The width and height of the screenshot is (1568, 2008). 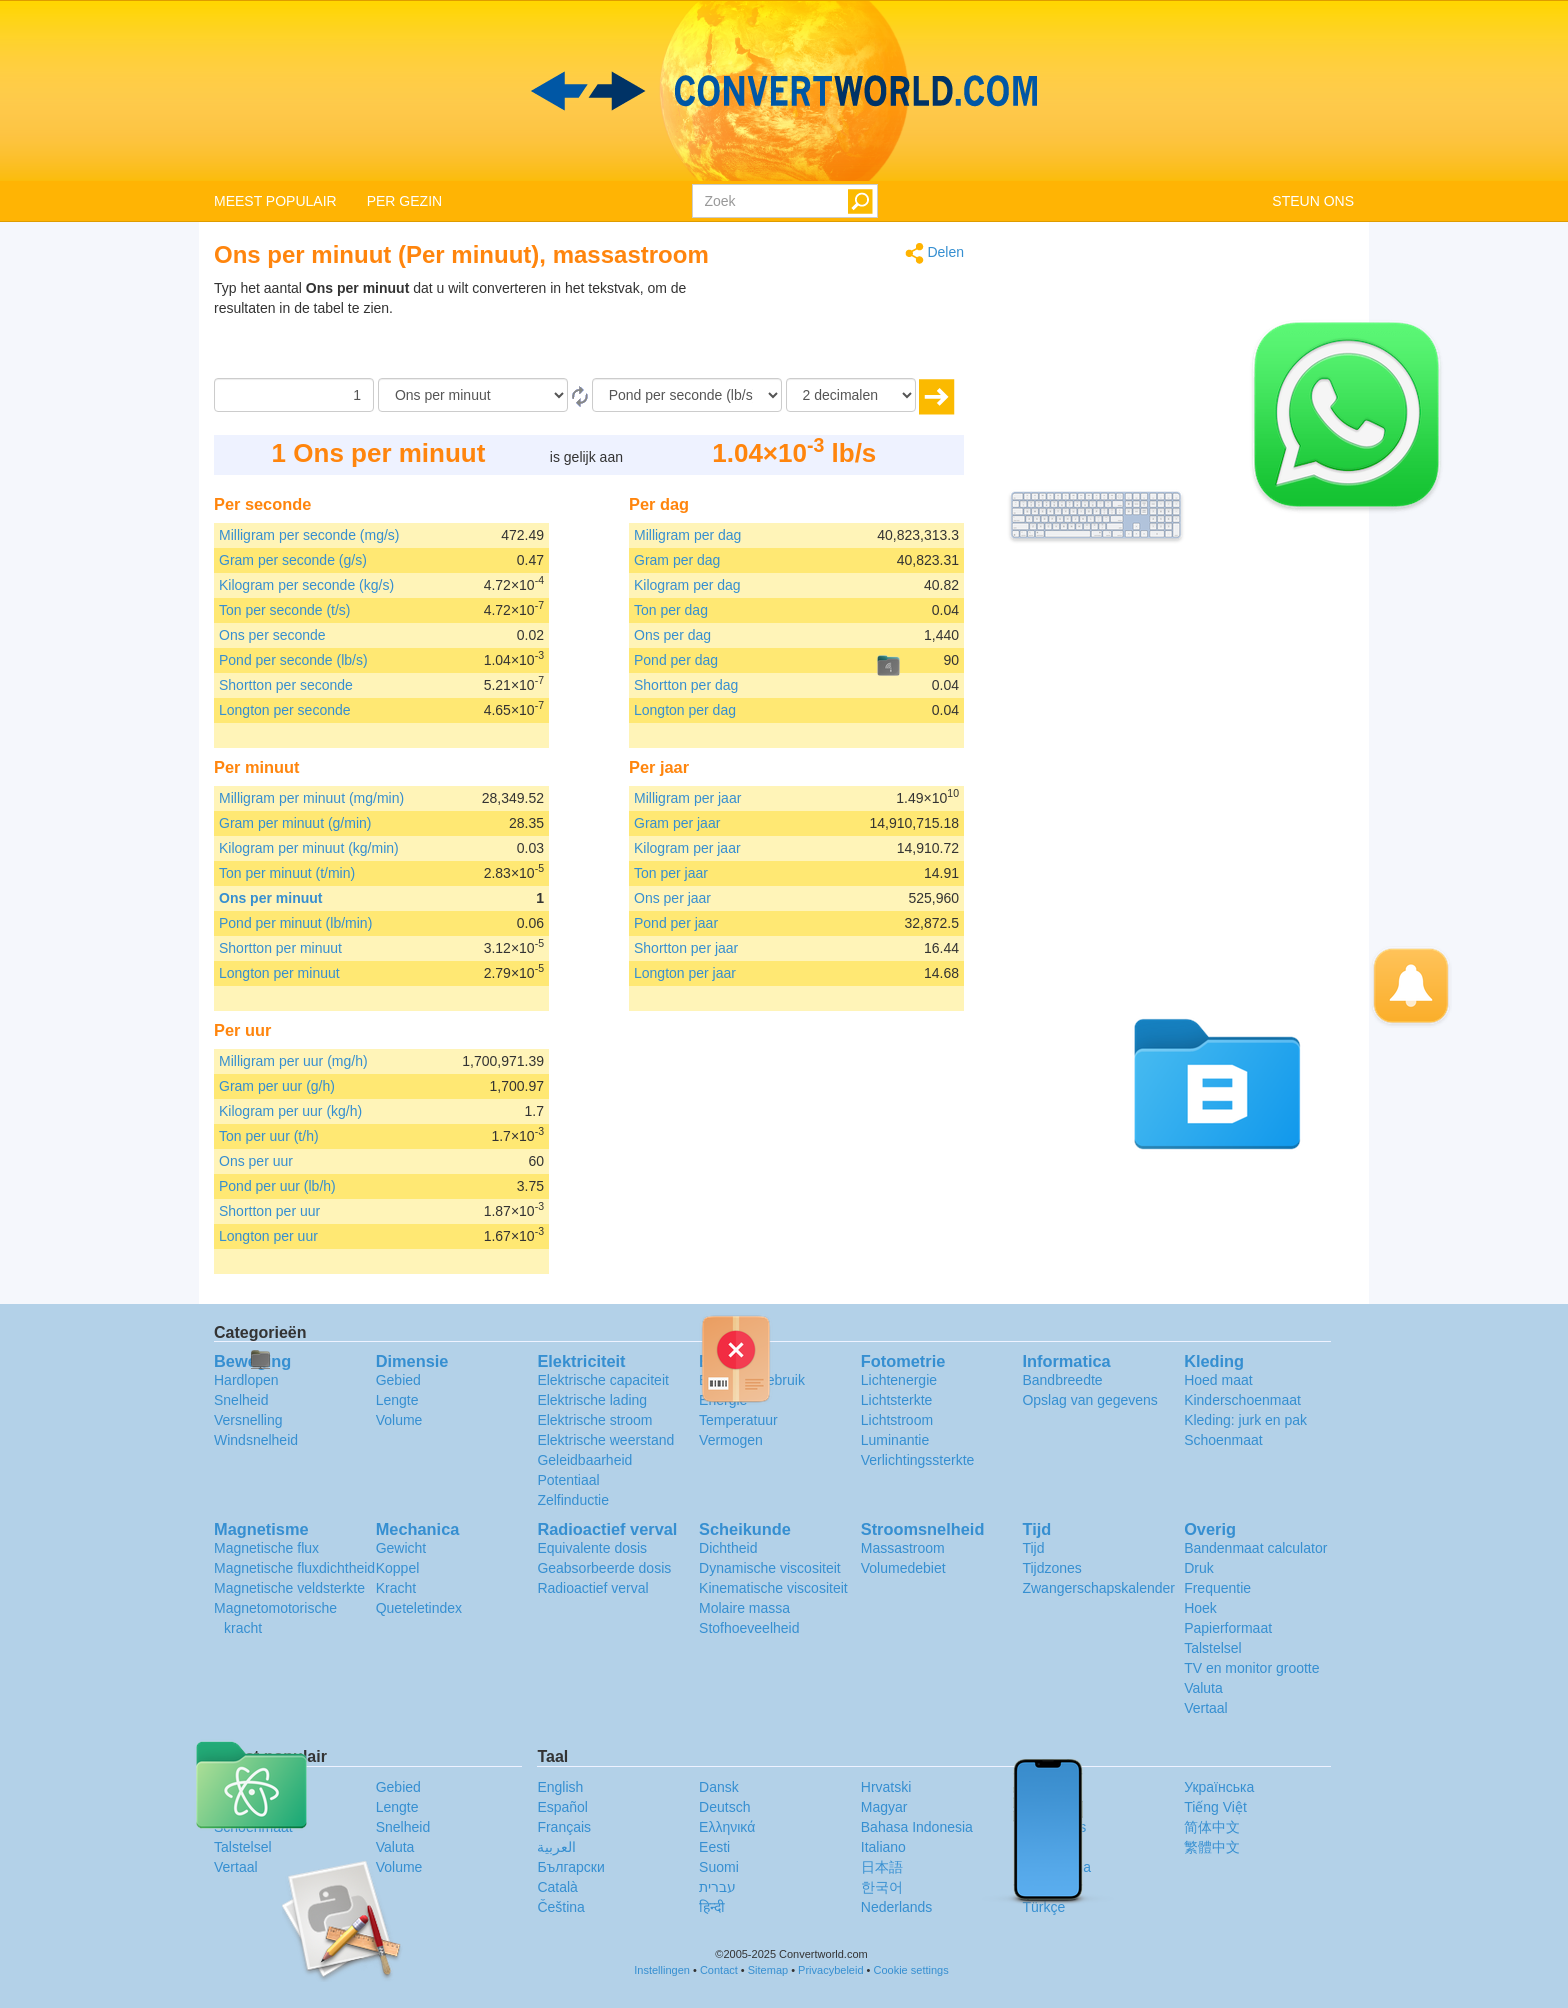 I want to click on iPhone 13 Pro device icon, so click(x=1048, y=1832).